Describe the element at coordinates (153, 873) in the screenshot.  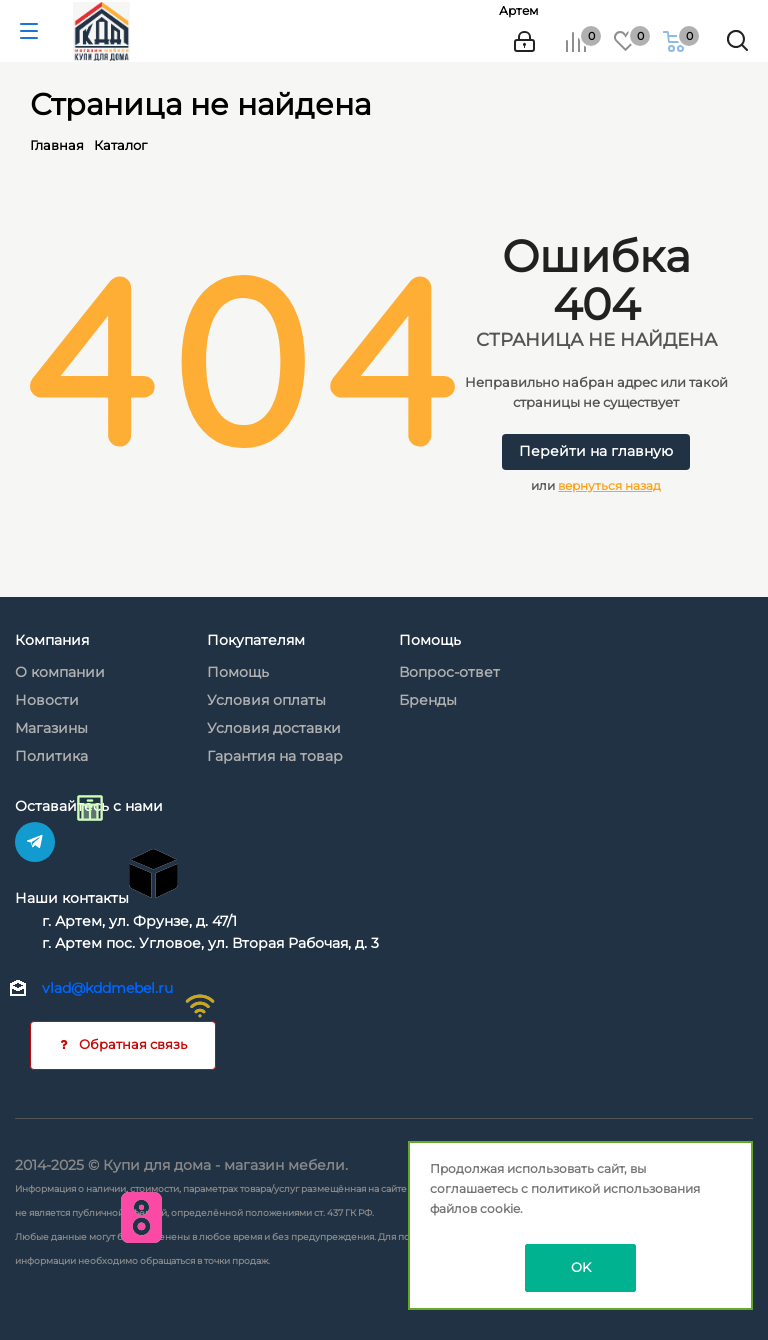
I see `view 3D model or object` at that location.